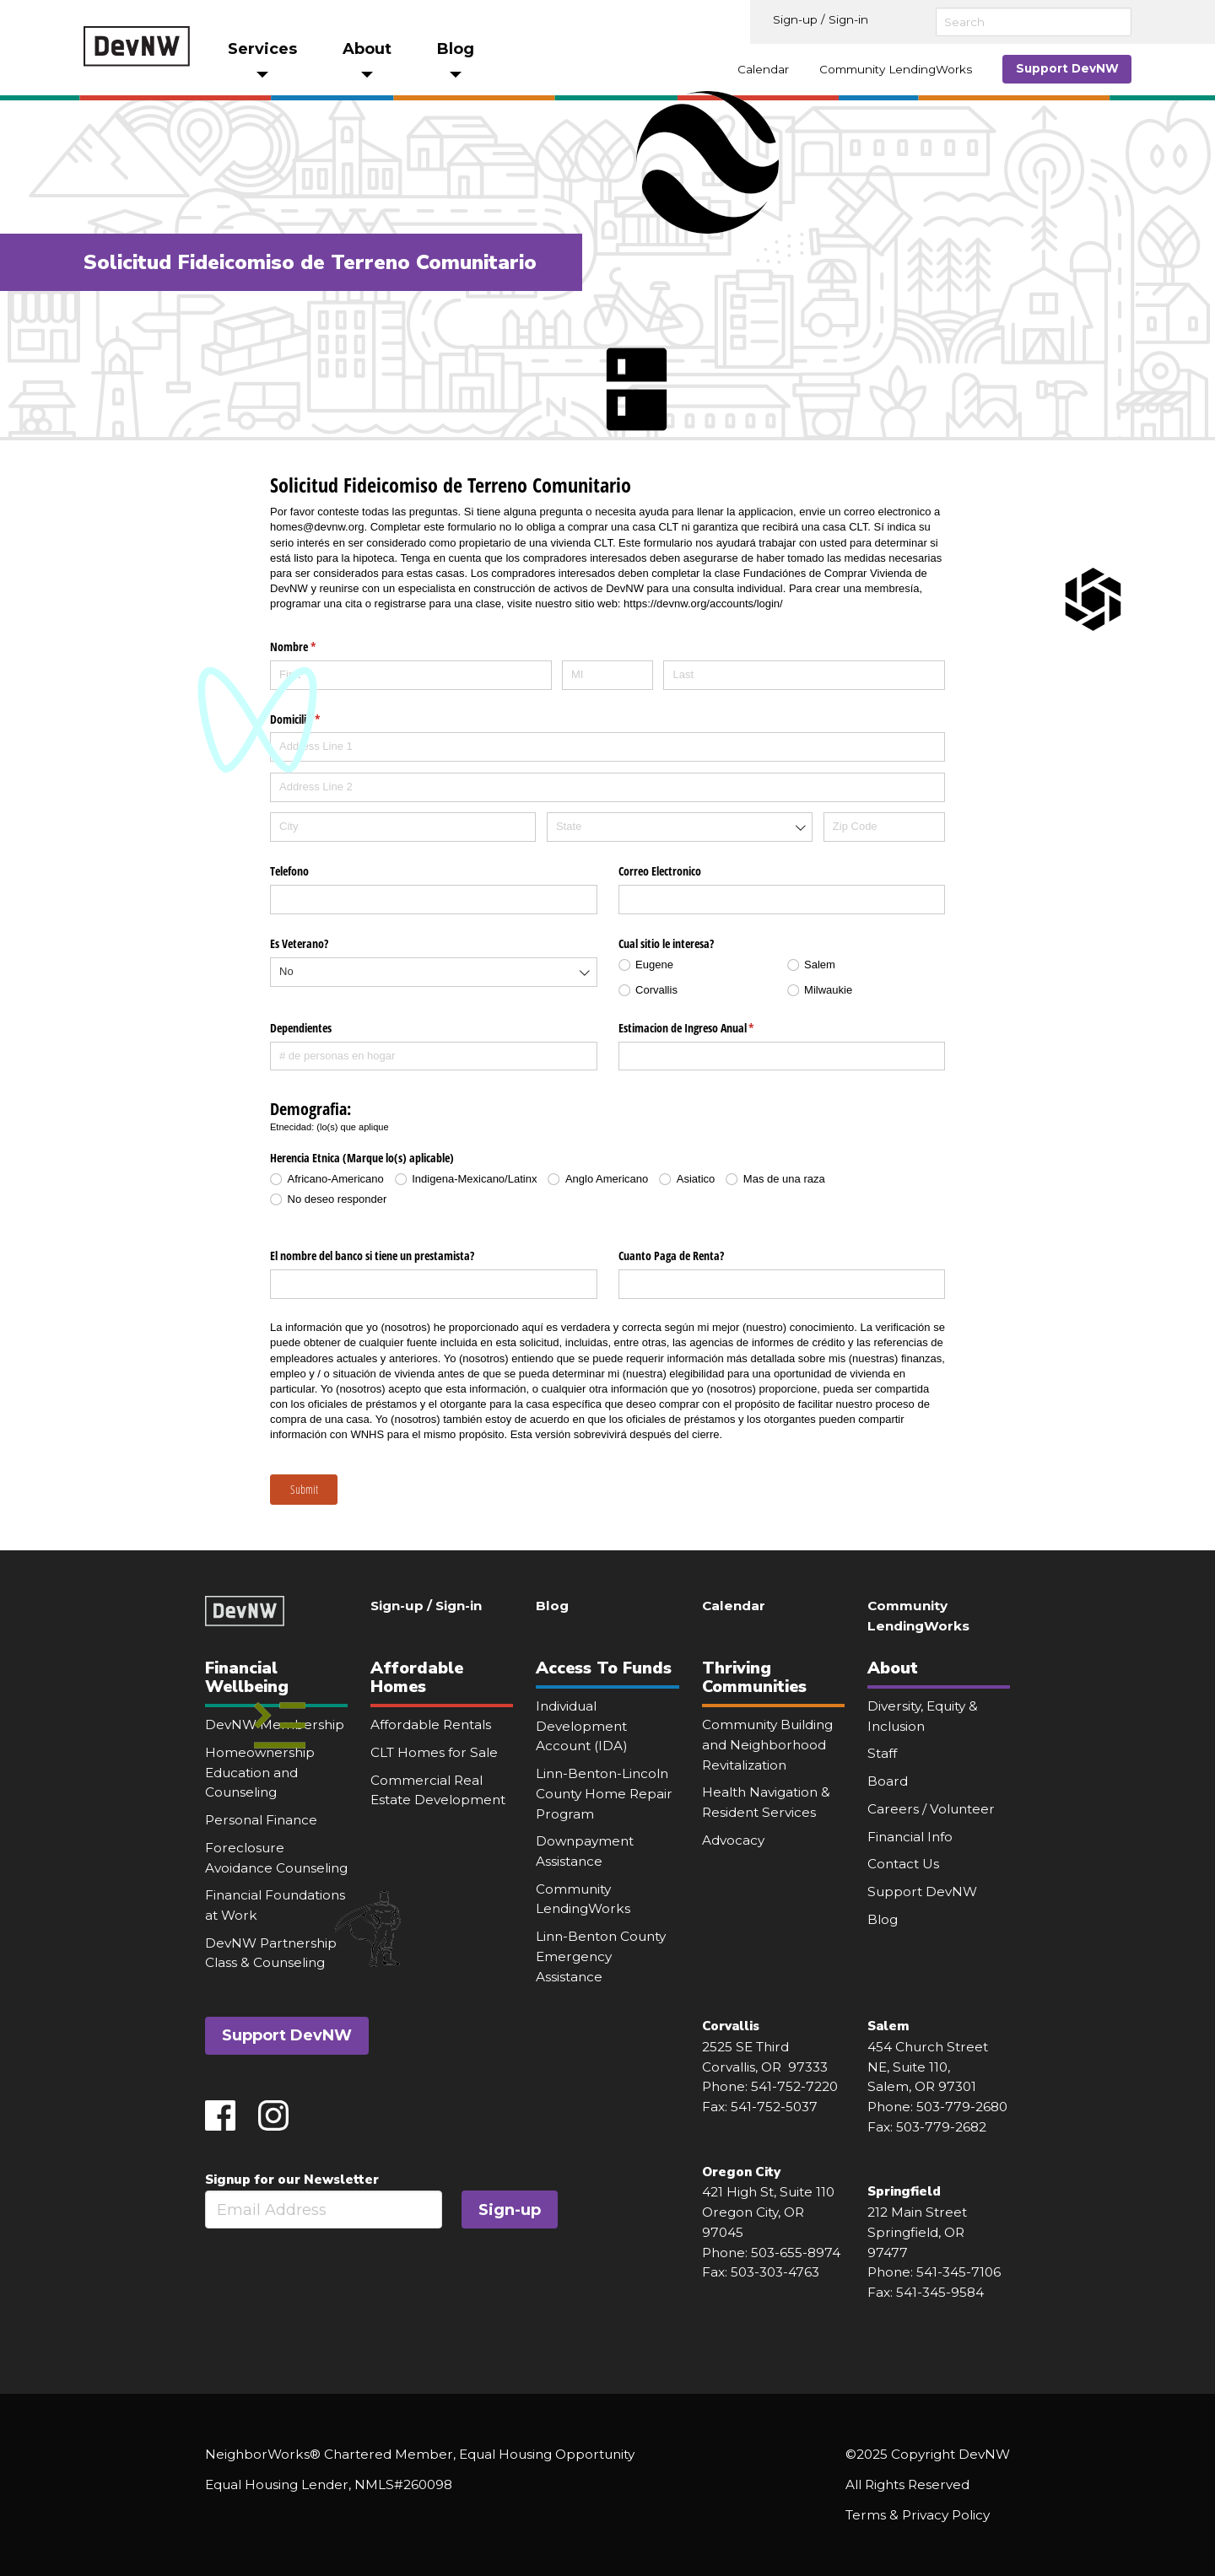 The image size is (1215, 2576). Describe the element at coordinates (279, 1725) in the screenshot. I see `collapse the sidebar menu` at that location.